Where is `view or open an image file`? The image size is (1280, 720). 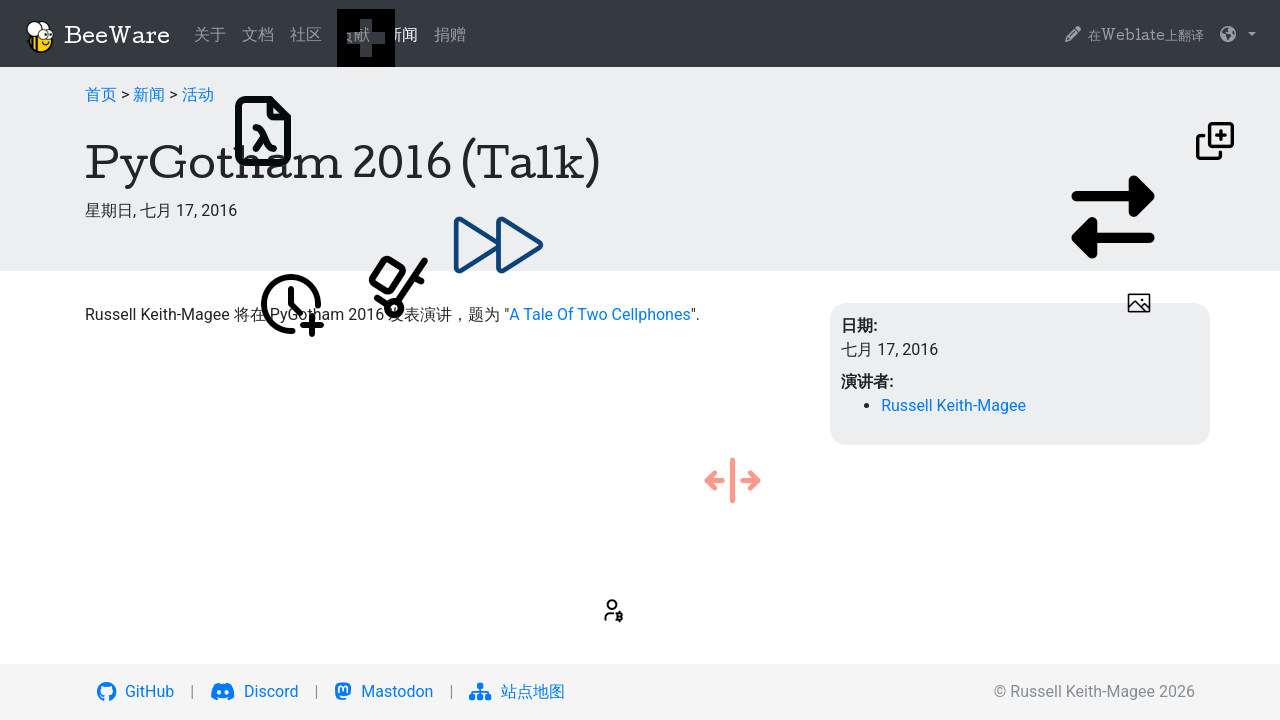
view or open an image file is located at coordinates (1139, 303).